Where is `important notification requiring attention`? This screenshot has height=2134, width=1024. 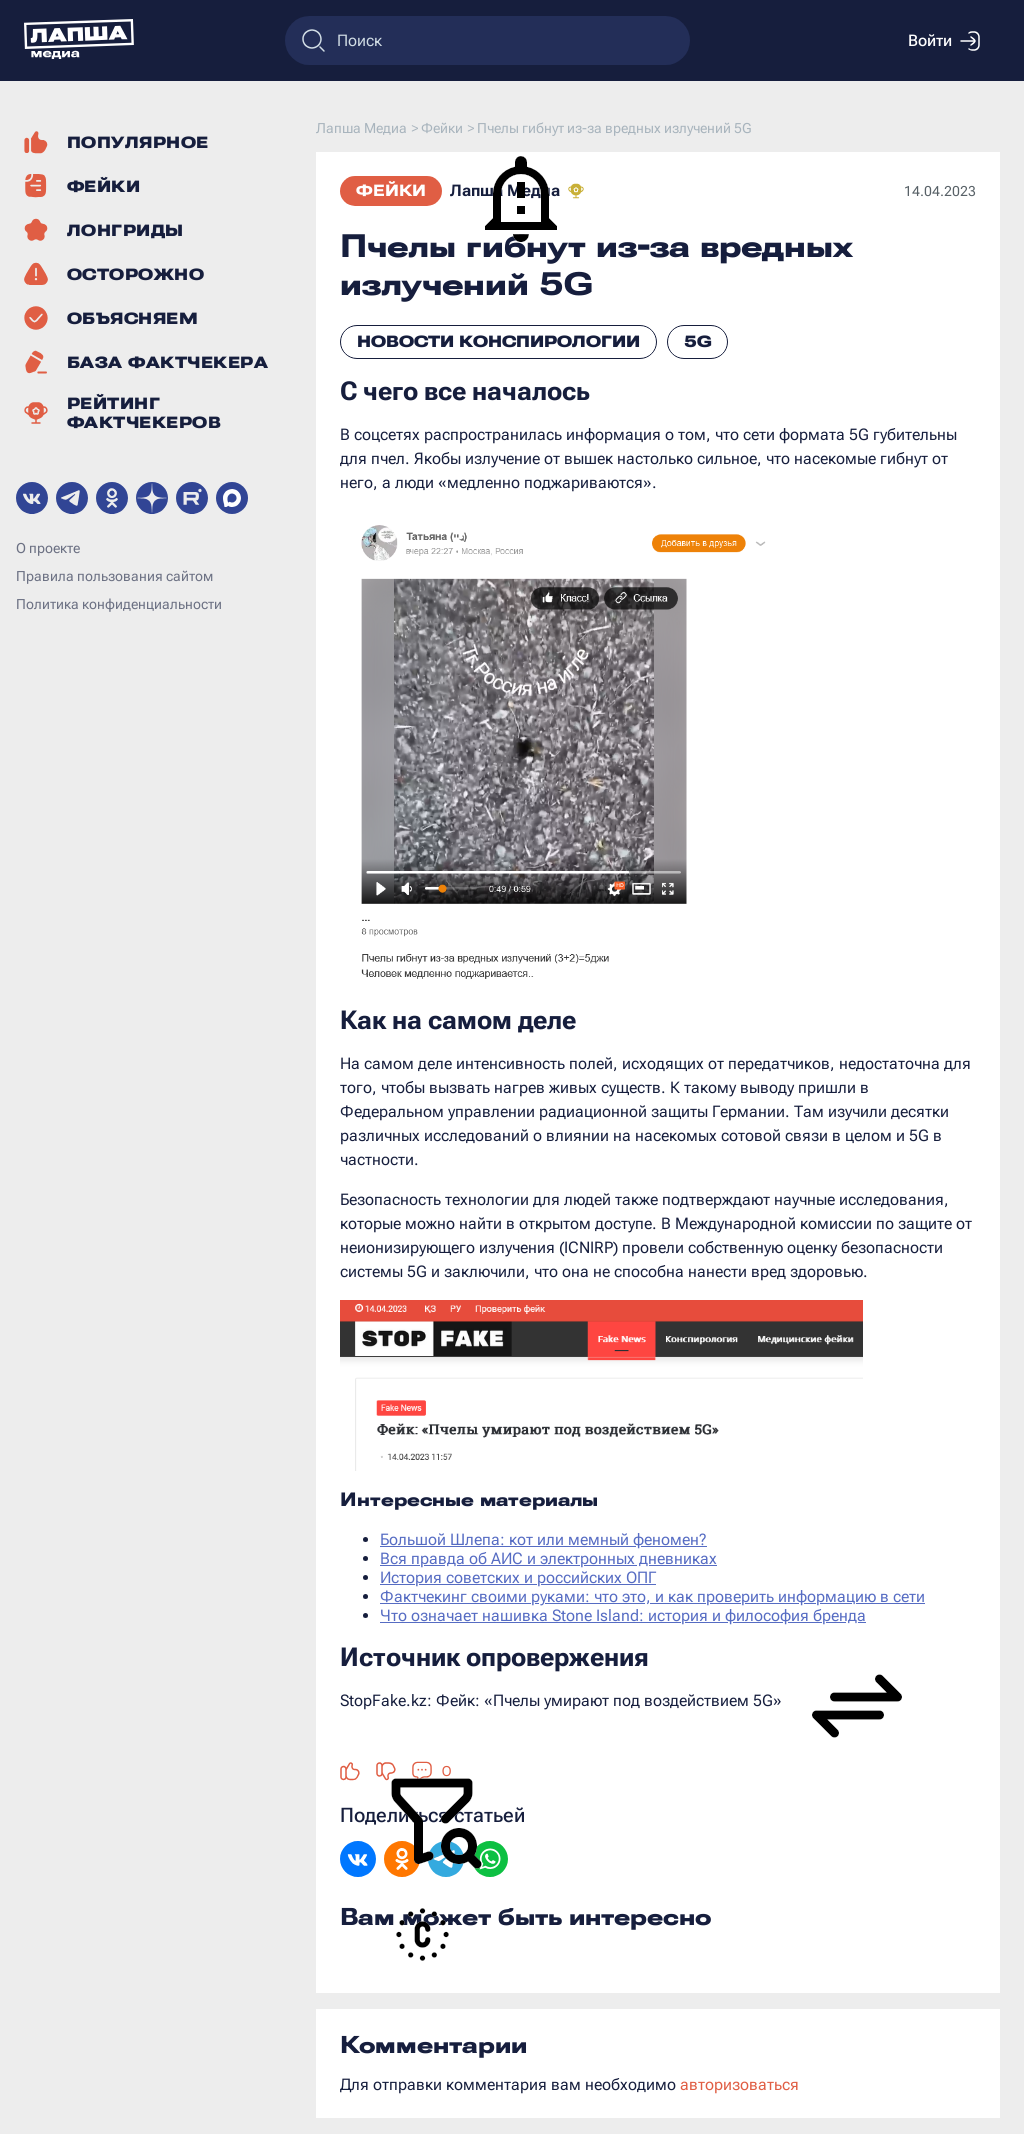
important notification requiring attention is located at coordinates (521, 198).